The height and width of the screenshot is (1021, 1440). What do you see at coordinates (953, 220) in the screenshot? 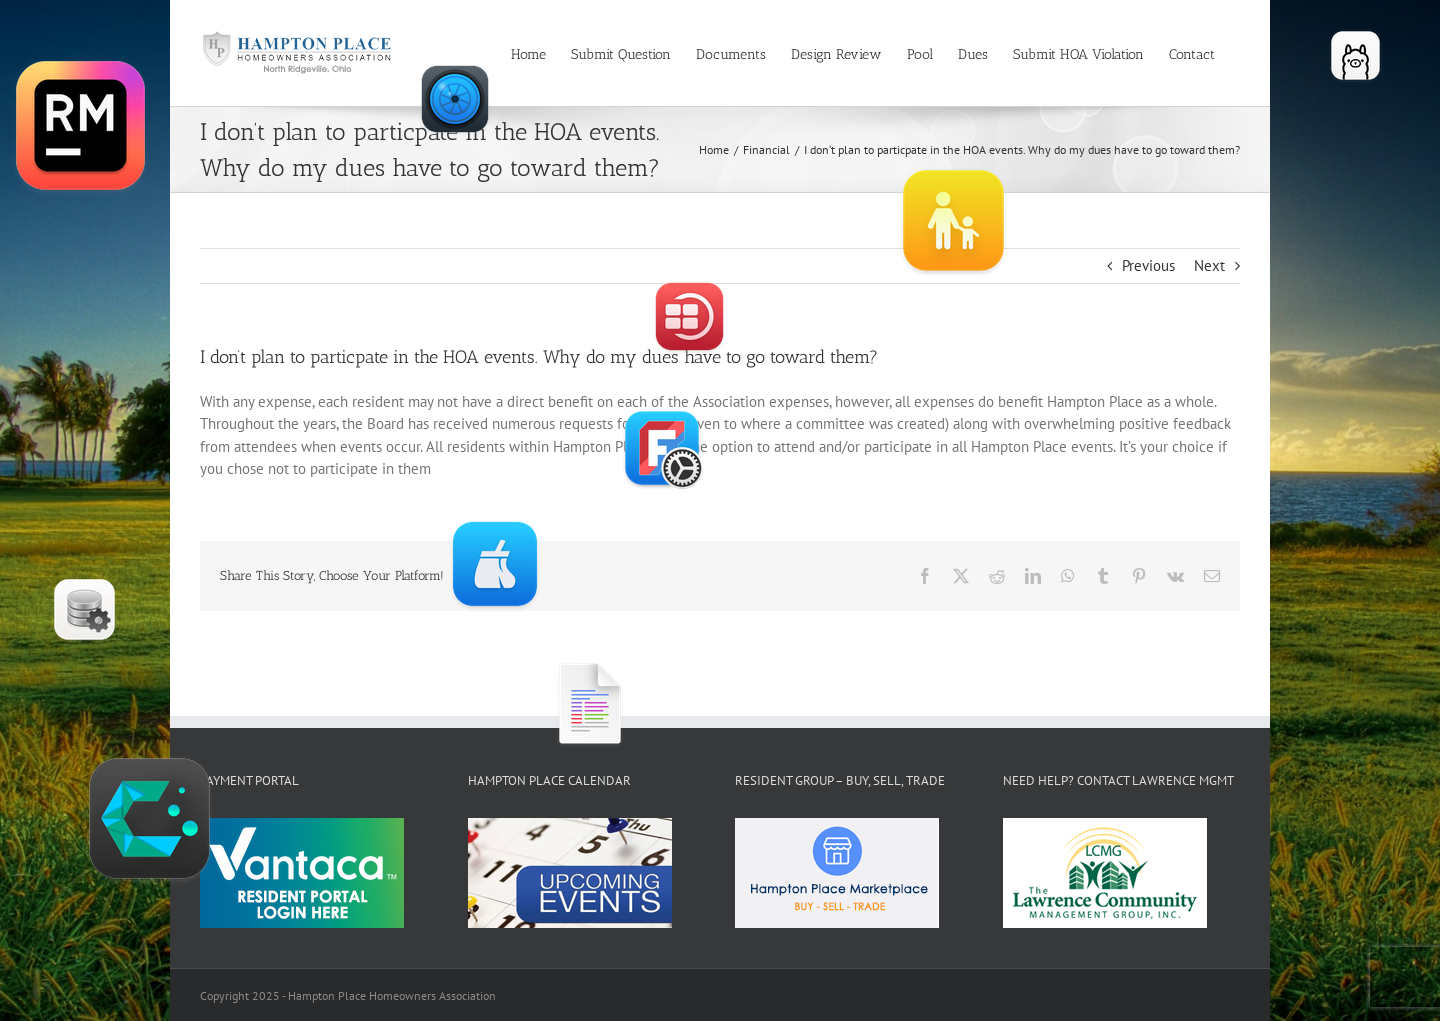
I see `open parental controls settings` at bounding box center [953, 220].